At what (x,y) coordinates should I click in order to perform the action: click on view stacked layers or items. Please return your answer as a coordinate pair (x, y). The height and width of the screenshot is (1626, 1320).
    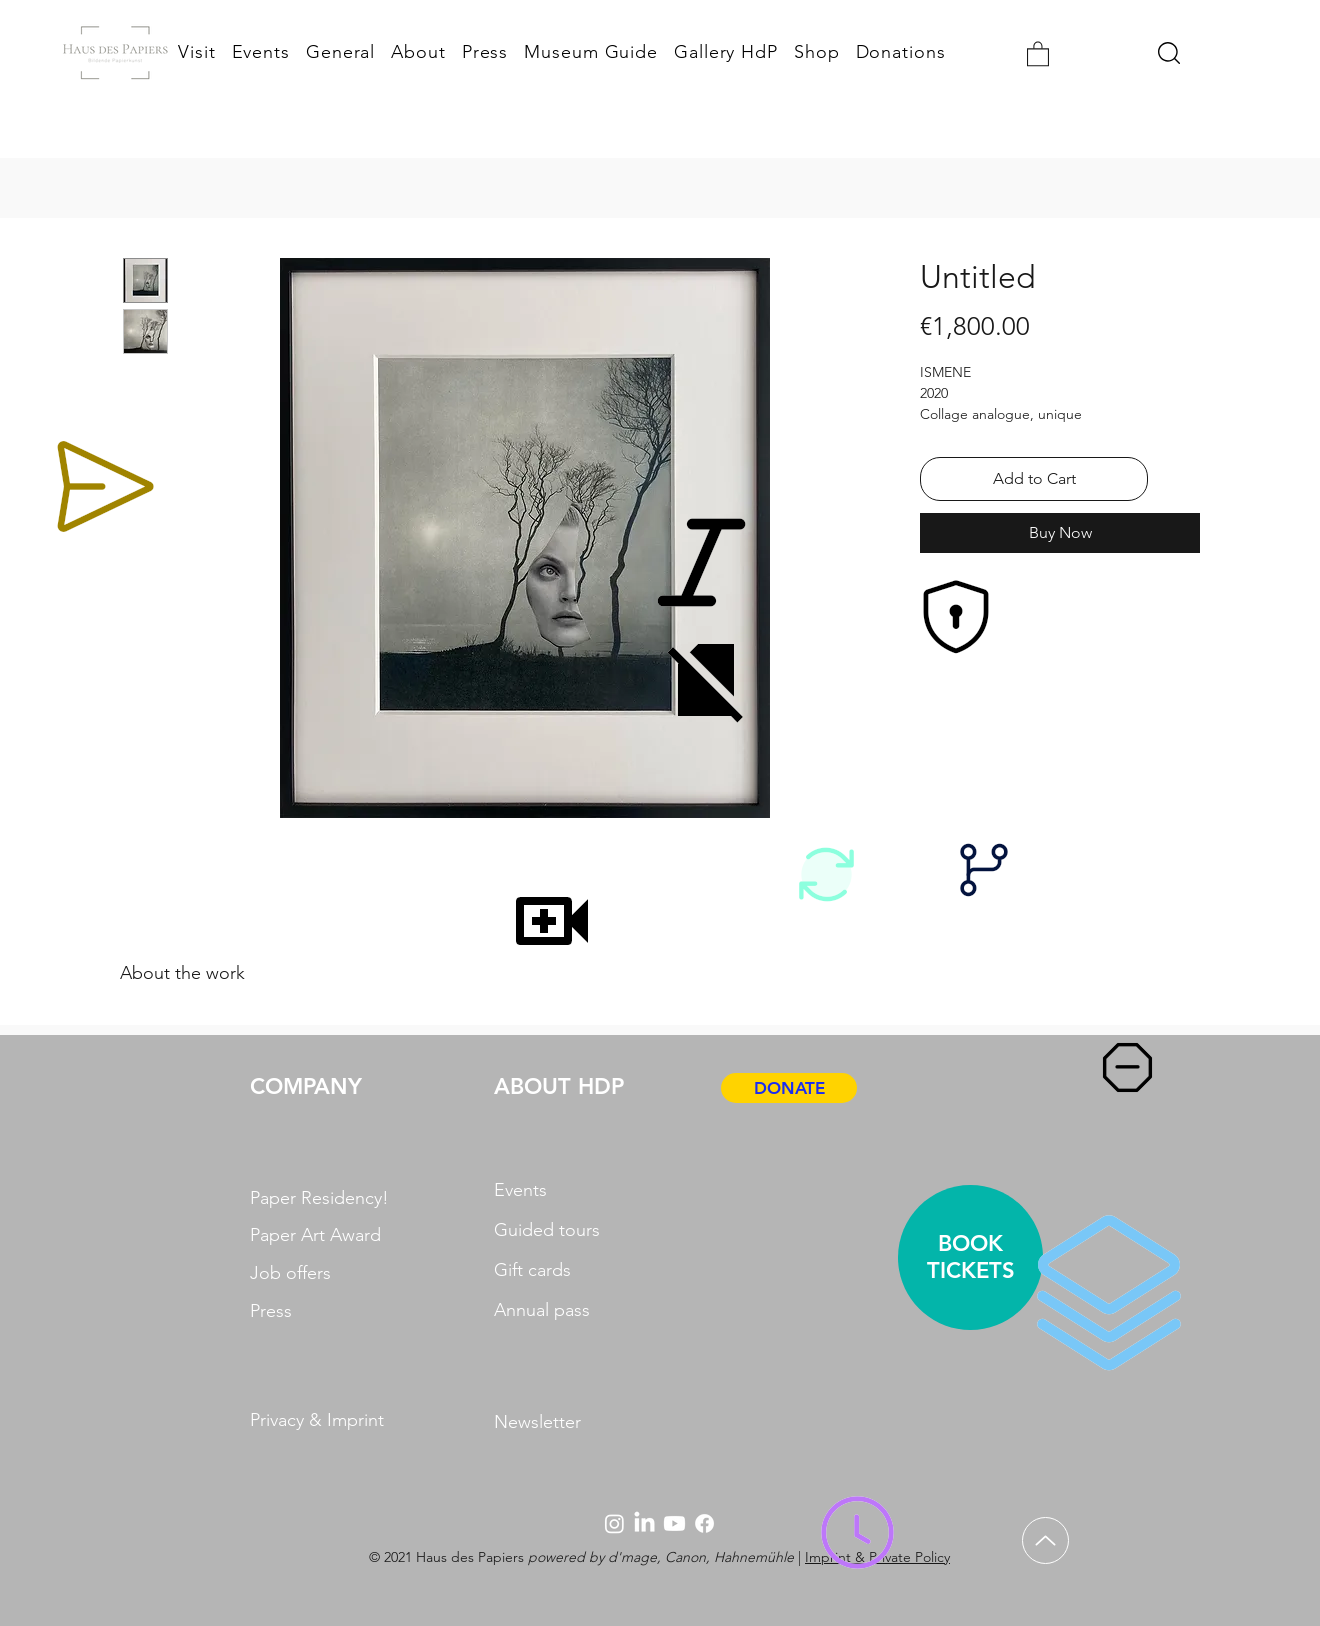
    Looking at the image, I should click on (1109, 1291).